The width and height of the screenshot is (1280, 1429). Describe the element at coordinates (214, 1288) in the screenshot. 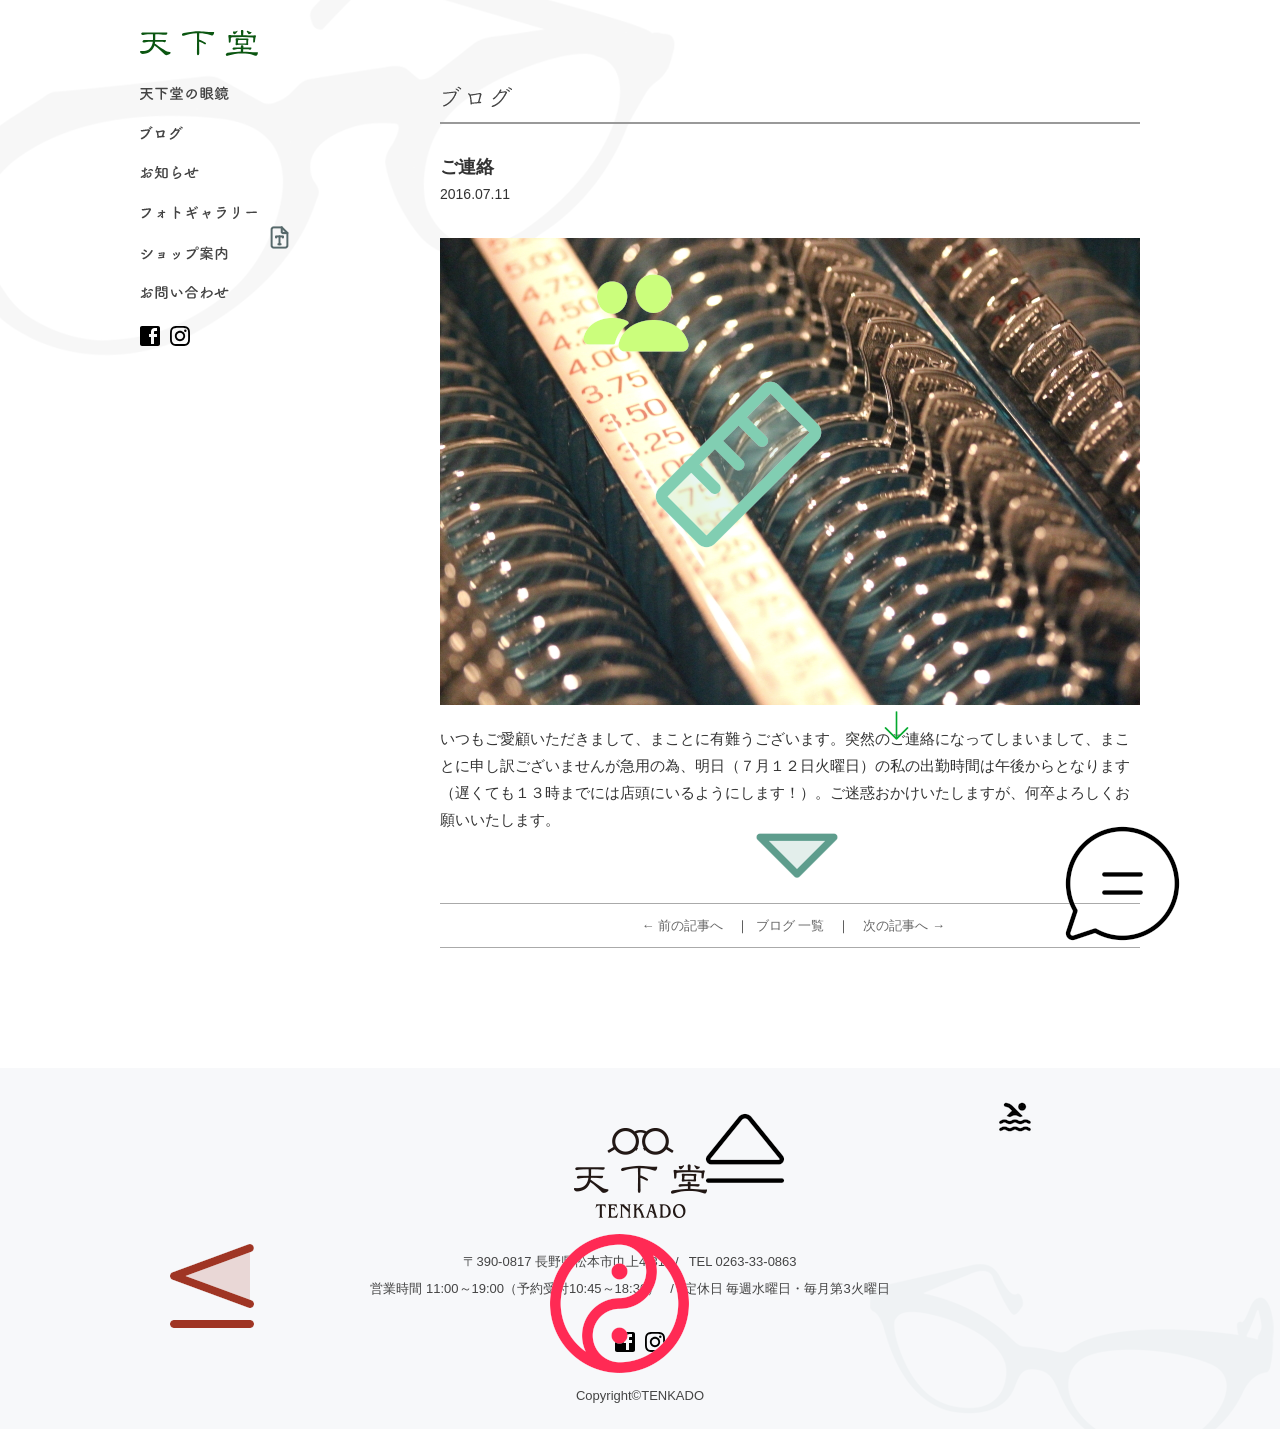

I see `less than or equal to mathematical operator` at that location.